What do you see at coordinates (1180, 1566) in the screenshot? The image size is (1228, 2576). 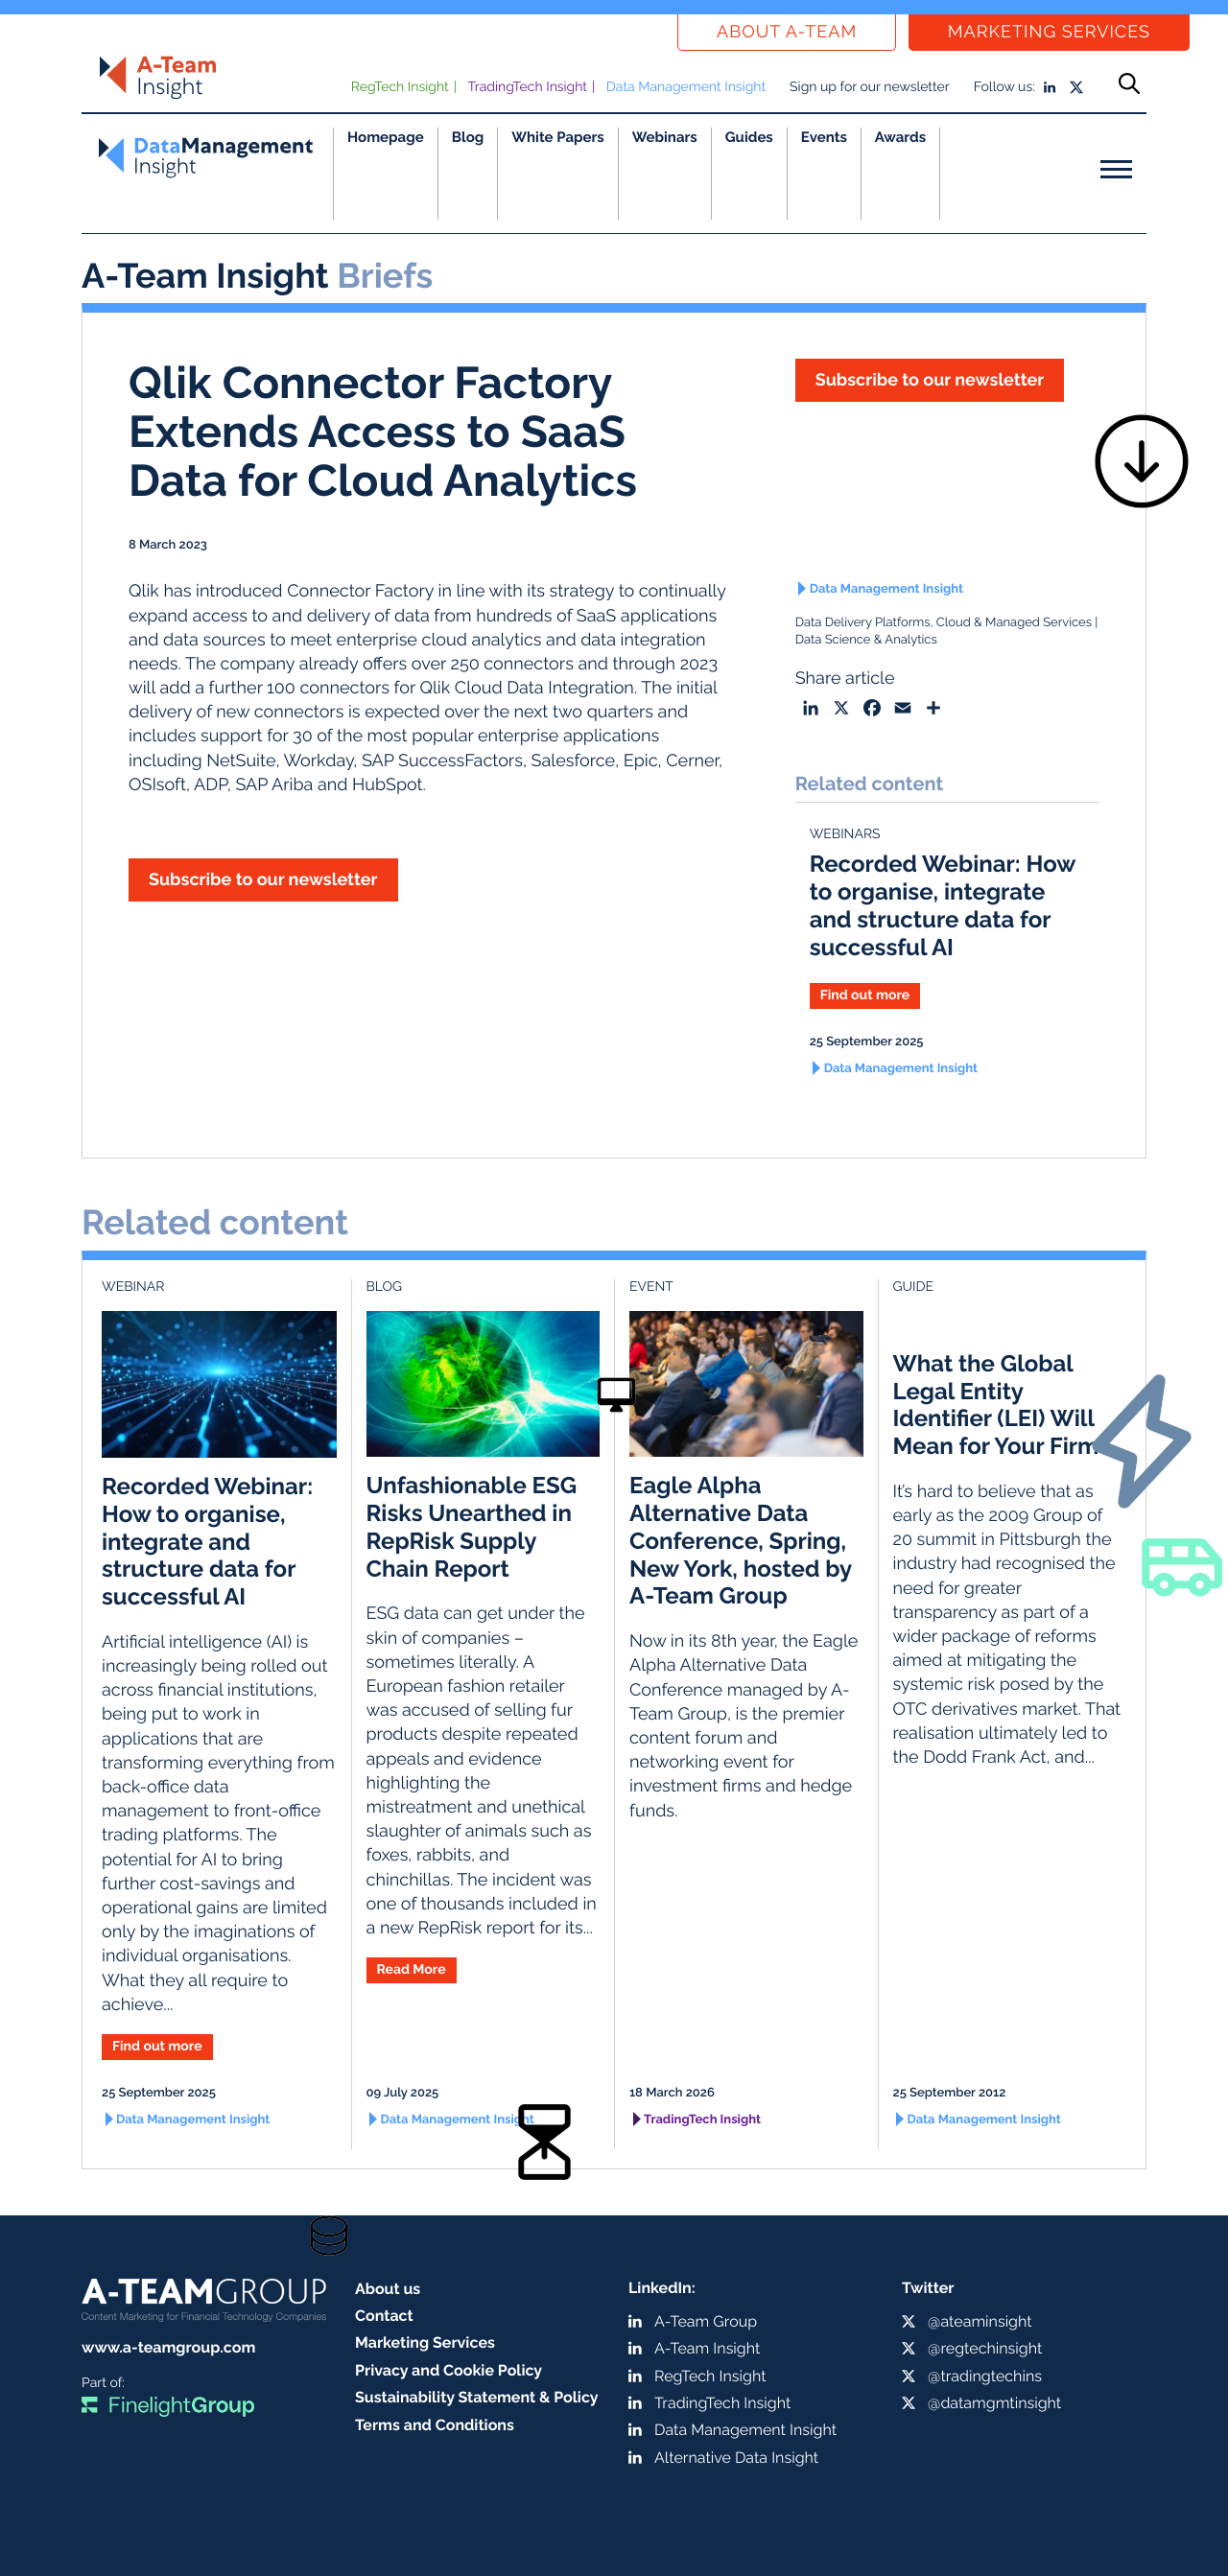 I see `track delivery or shipping status` at bounding box center [1180, 1566].